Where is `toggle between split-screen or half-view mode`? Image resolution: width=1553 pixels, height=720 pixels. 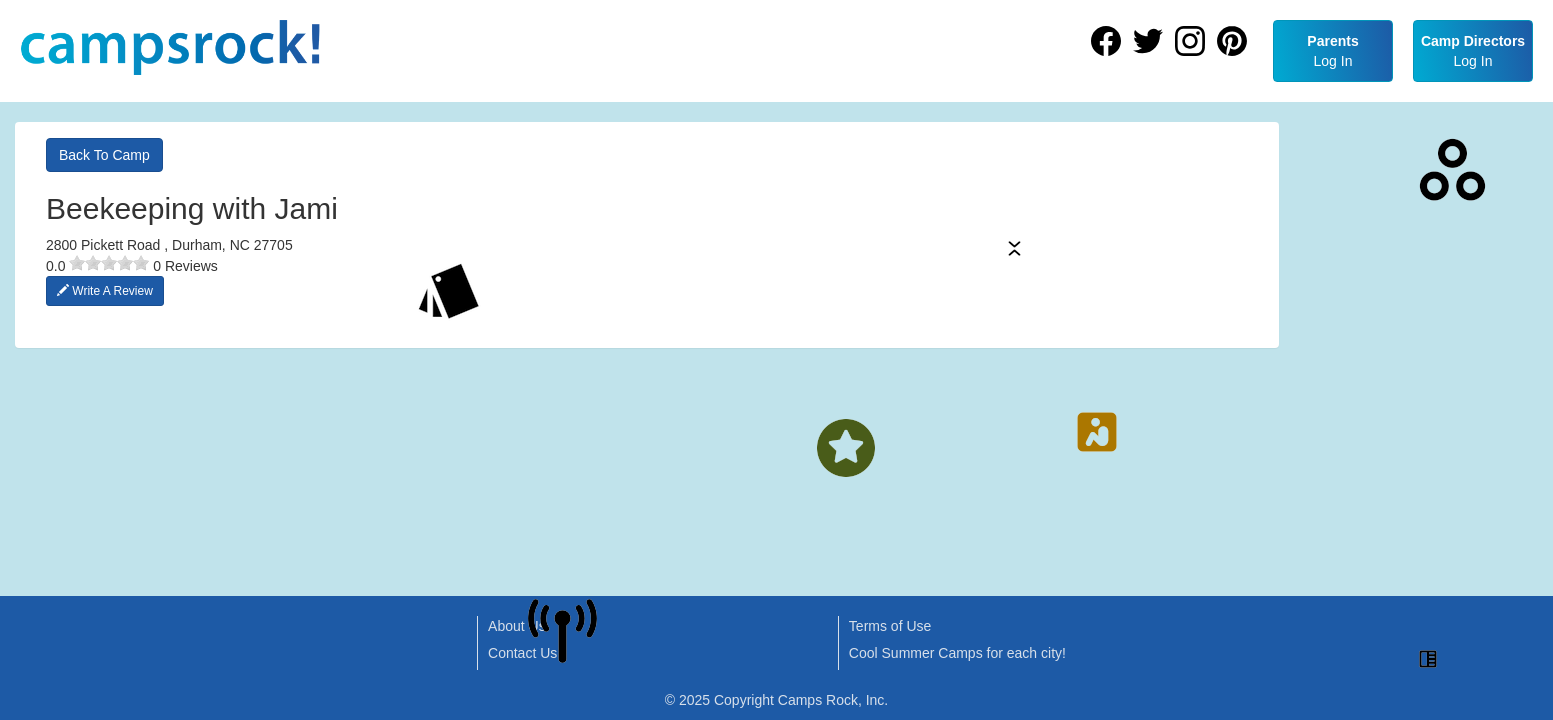 toggle between split-screen or half-view mode is located at coordinates (1428, 659).